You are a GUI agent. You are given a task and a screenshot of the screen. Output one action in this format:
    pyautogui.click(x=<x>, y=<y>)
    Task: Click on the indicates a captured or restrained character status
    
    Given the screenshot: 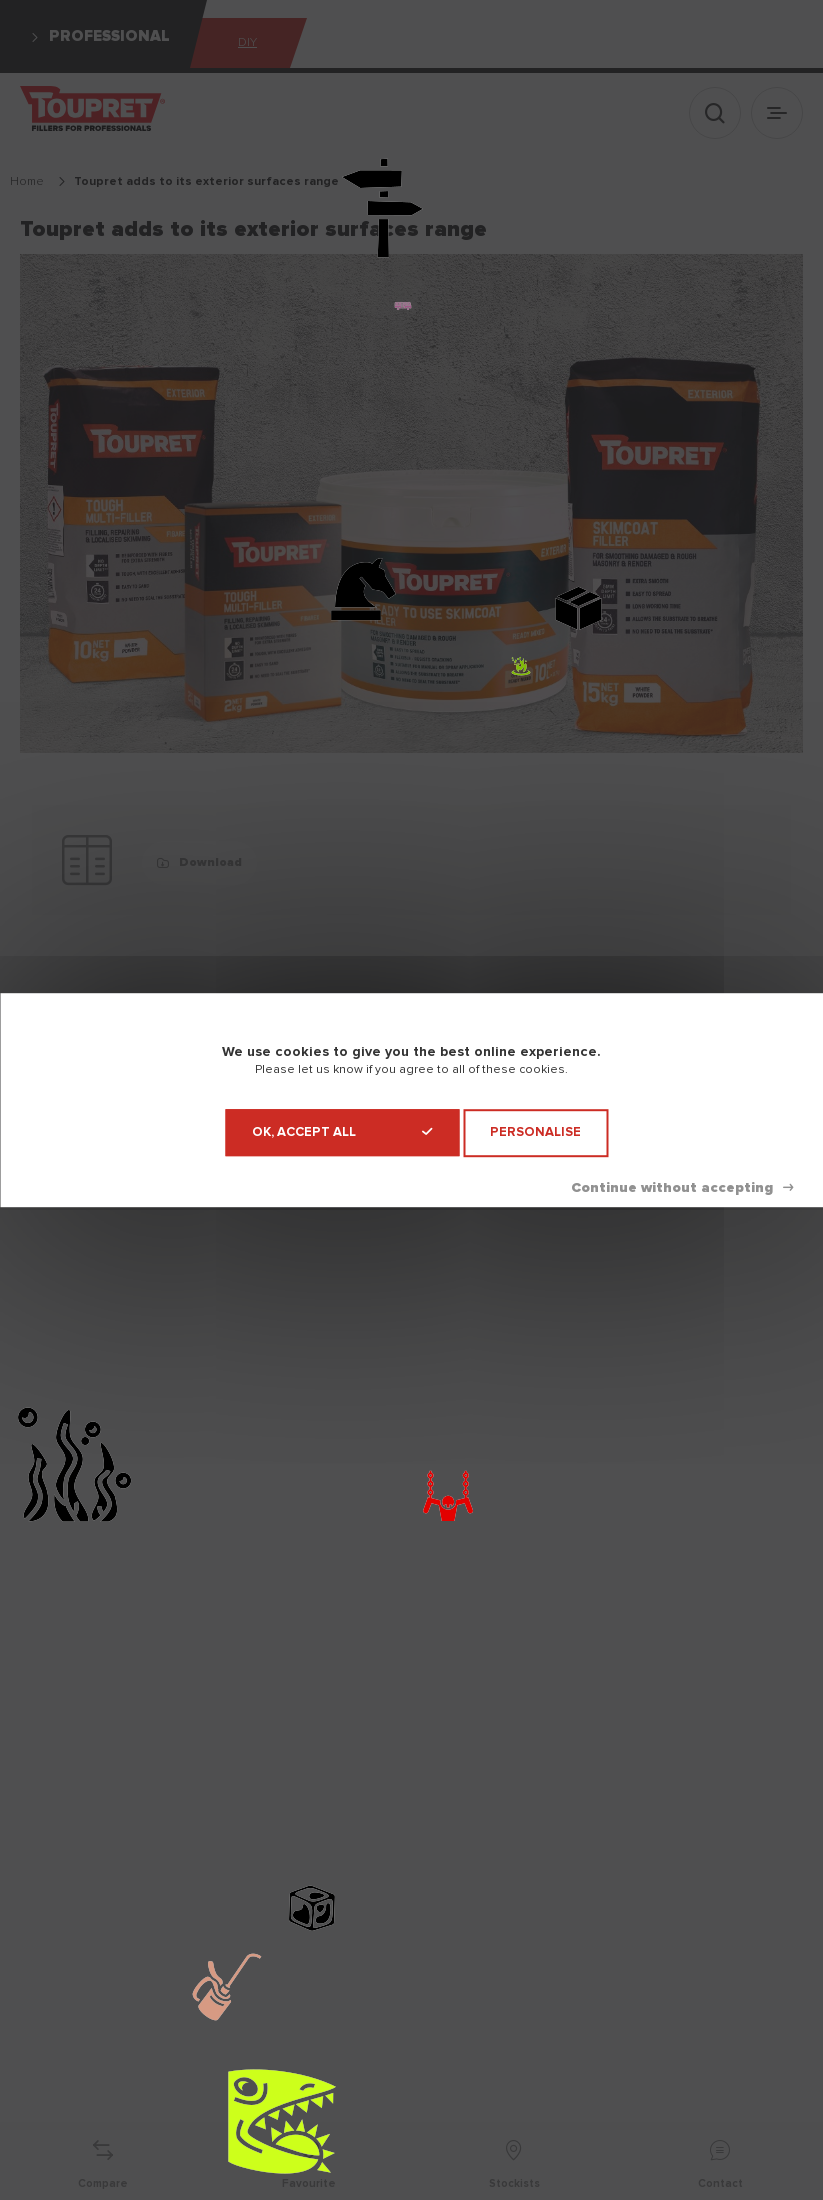 What is the action you would take?
    pyautogui.click(x=448, y=1496)
    